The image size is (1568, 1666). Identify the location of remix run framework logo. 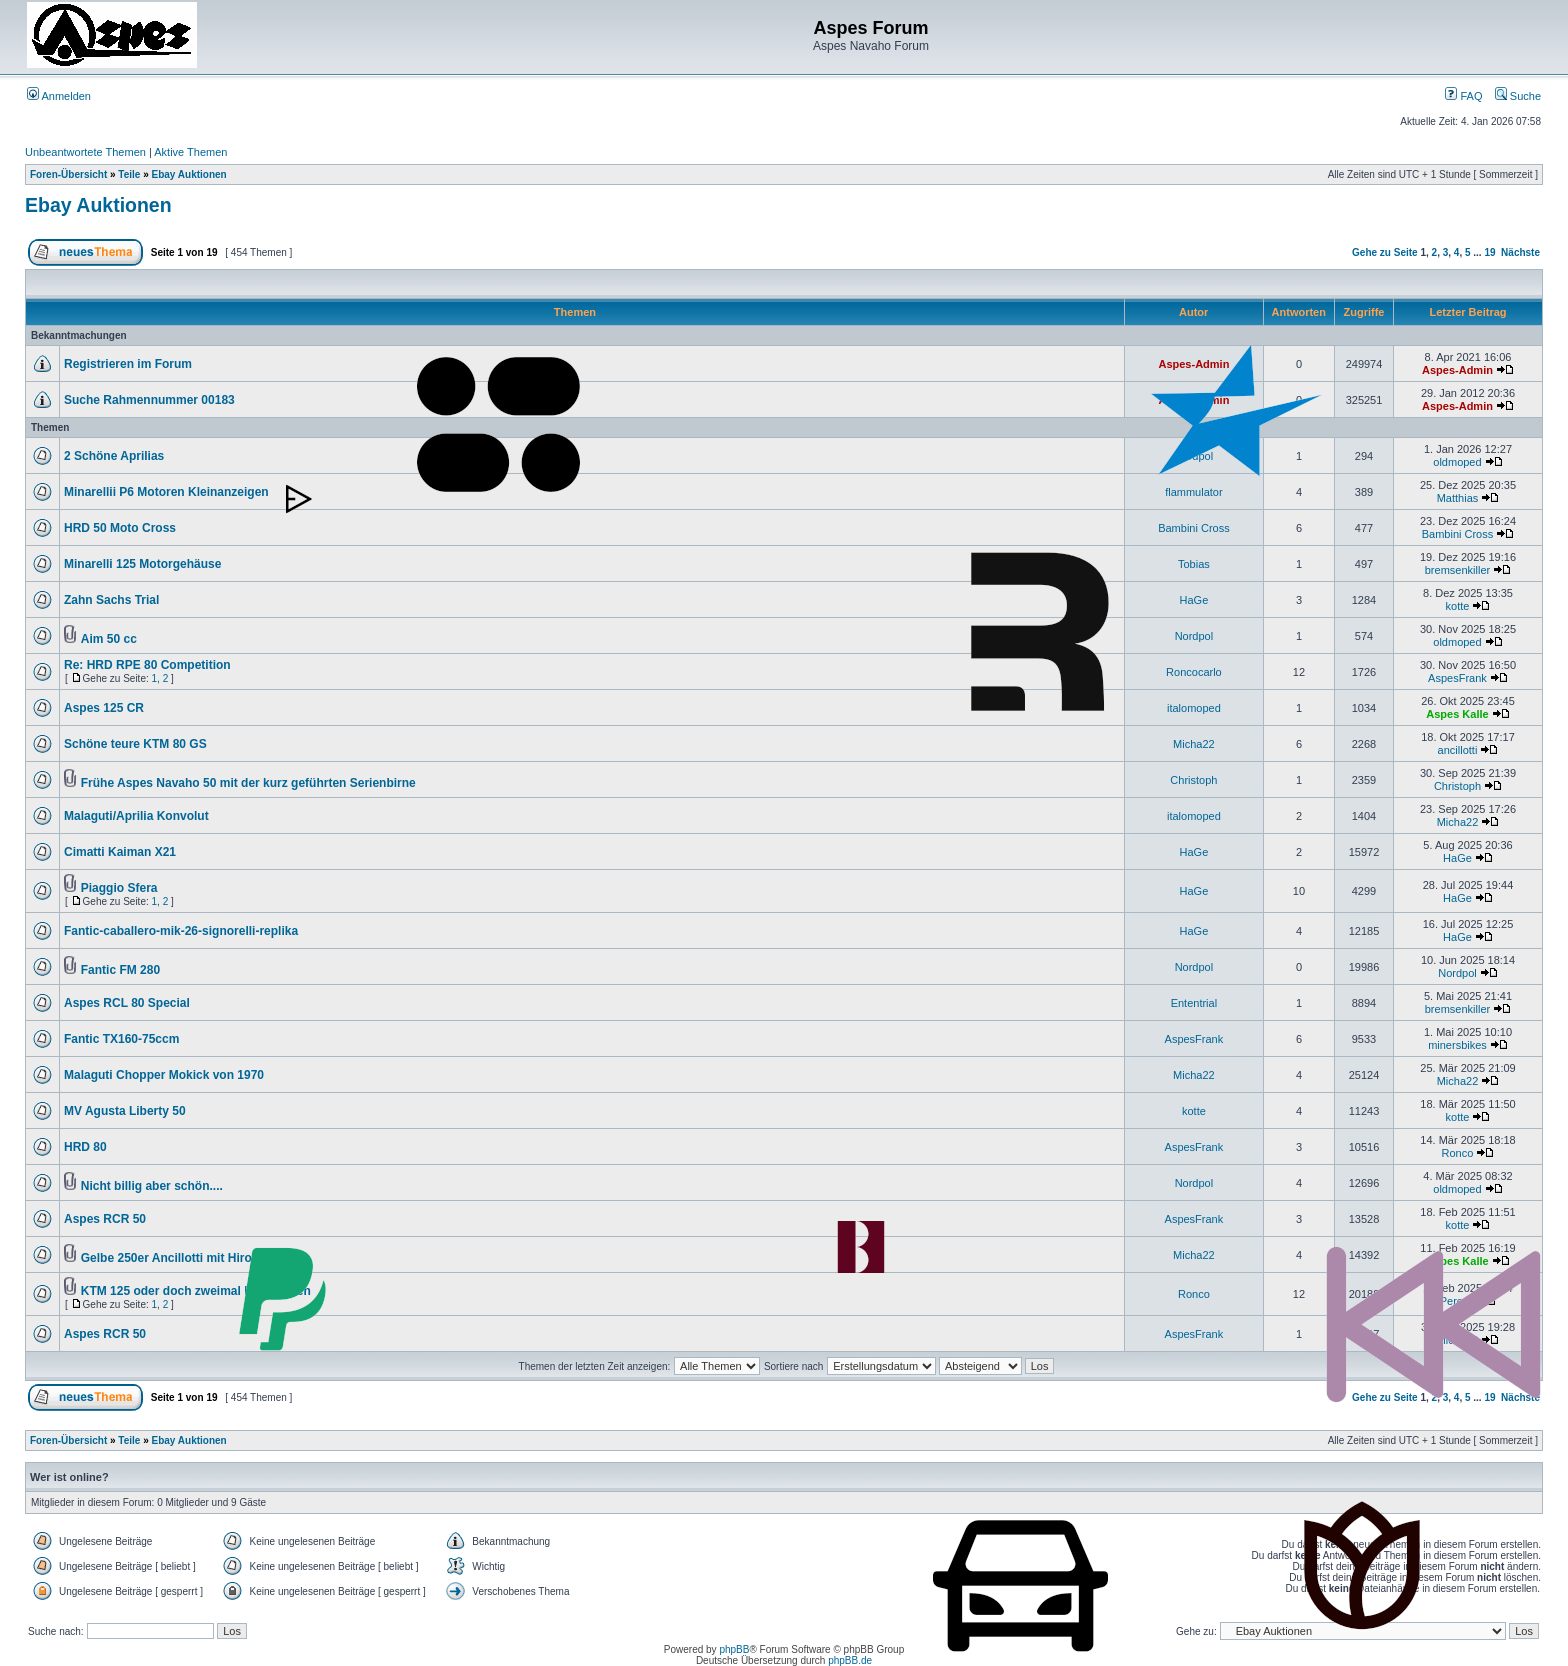
(1041, 640).